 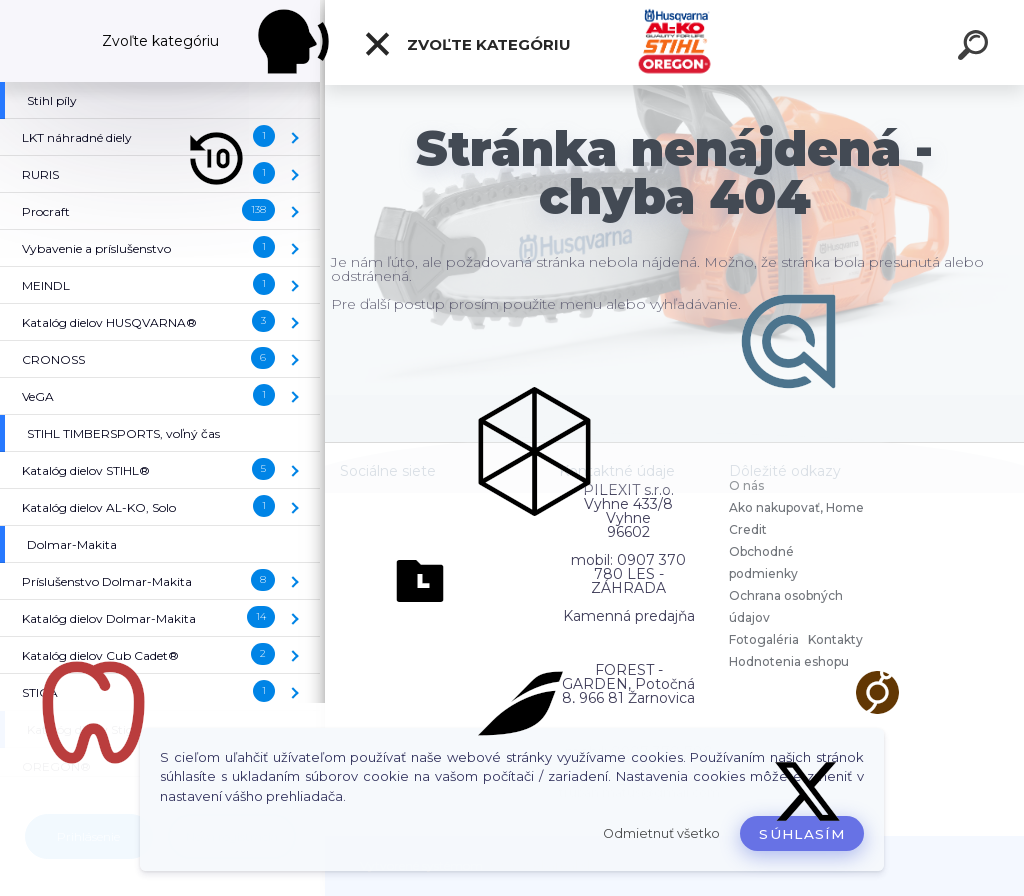 What do you see at coordinates (534, 451) in the screenshot?
I see `vfairs virtual events platform logo` at bounding box center [534, 451].